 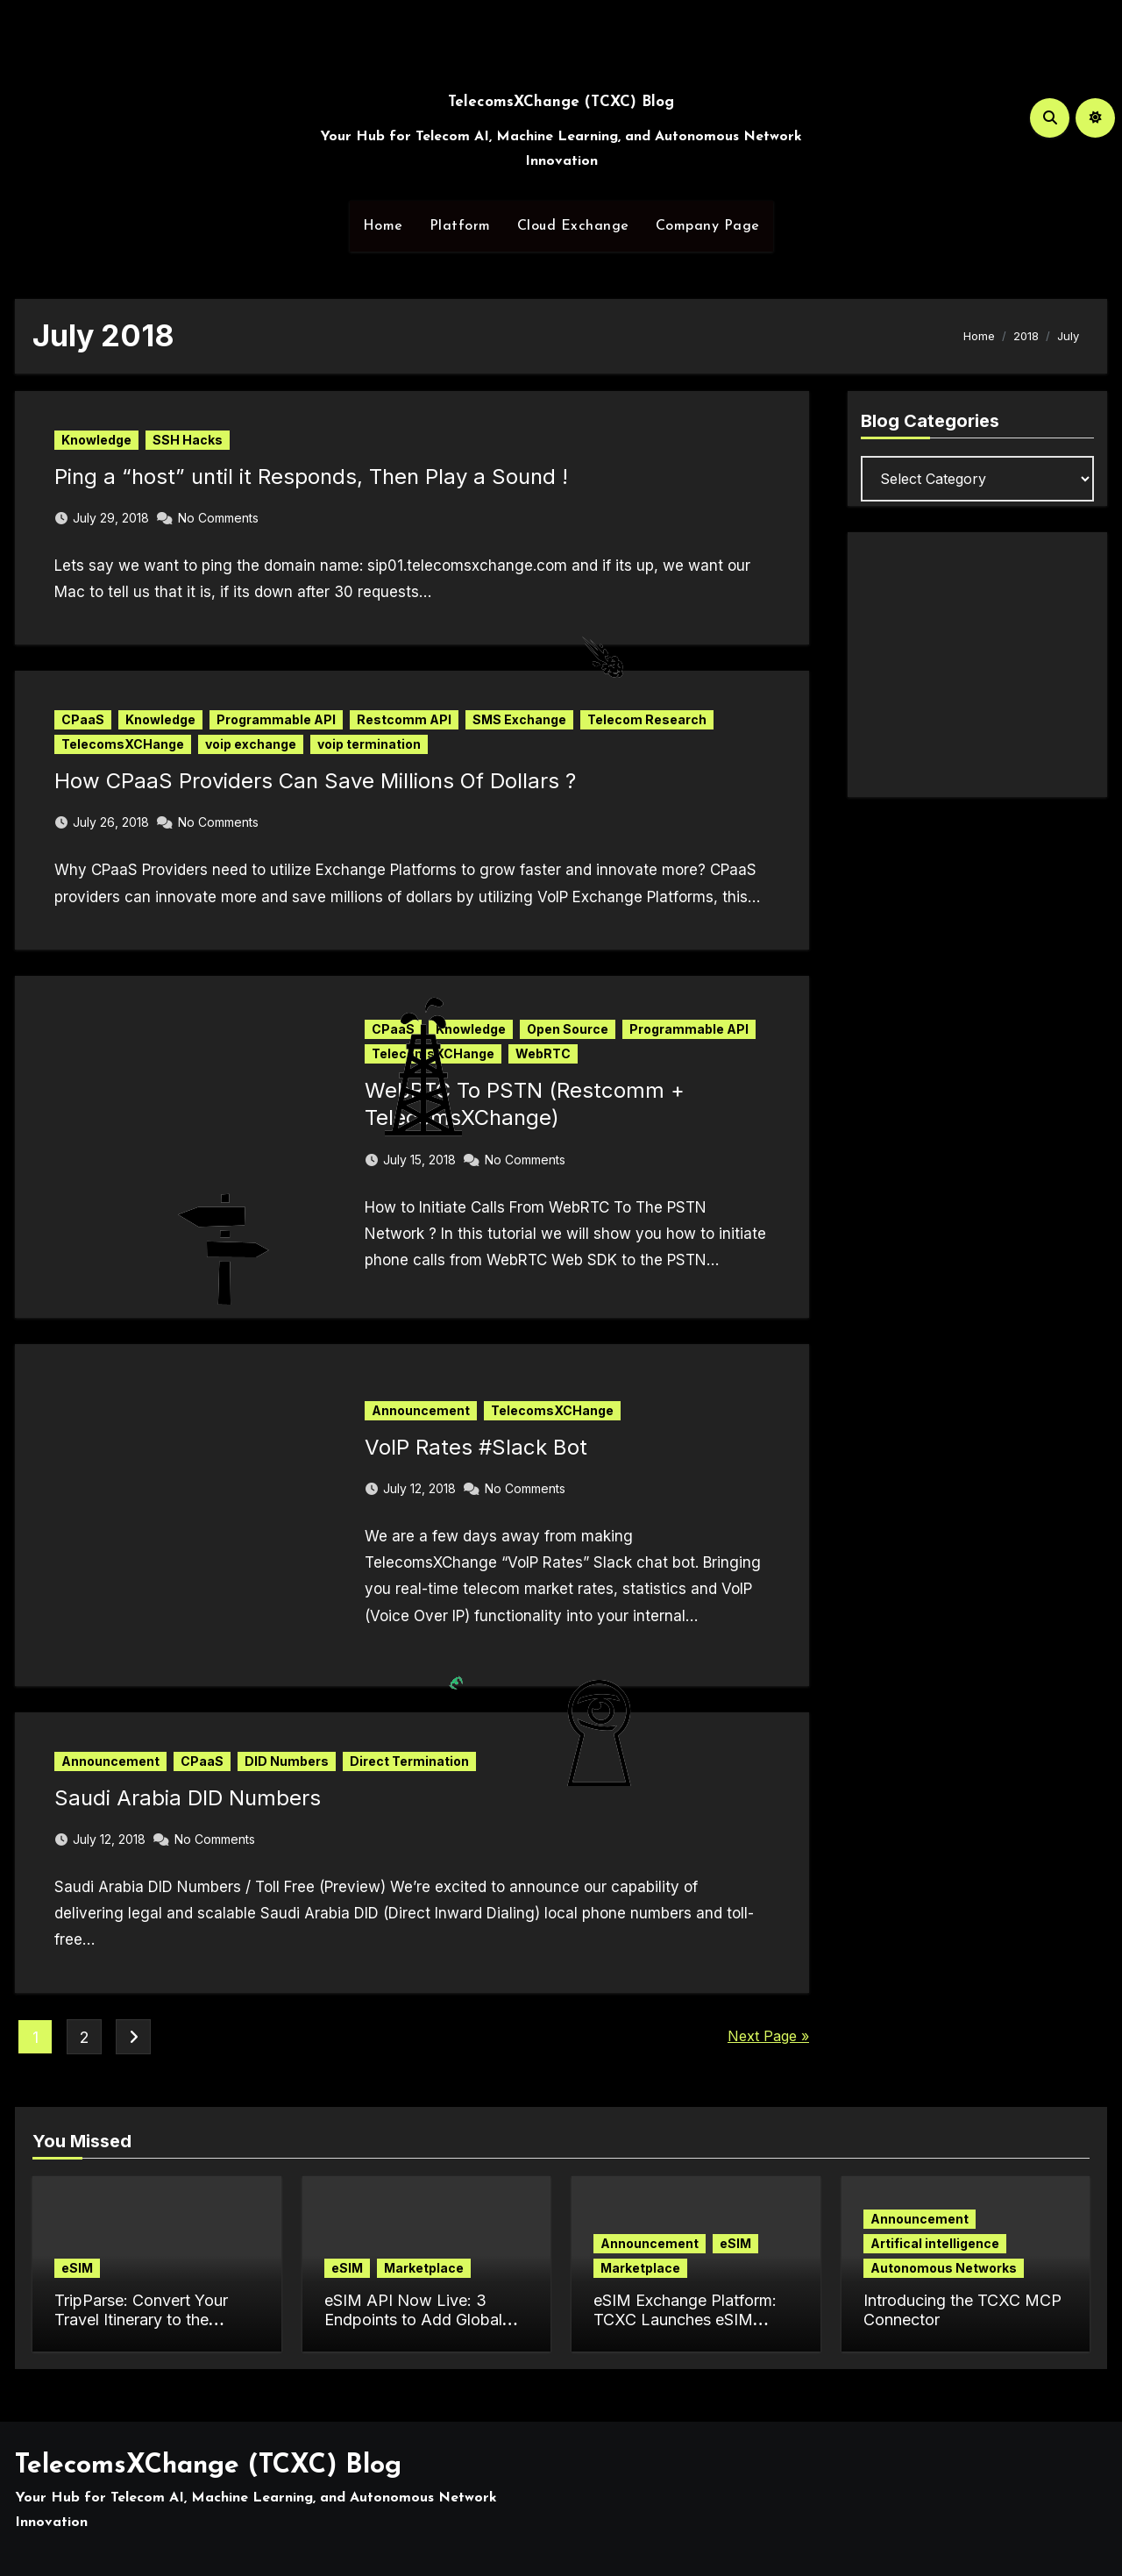 What do you see at coordinates (456, 1683) in the screenshot?
I see `select rogue character class` at bounding box center [456, 1683].